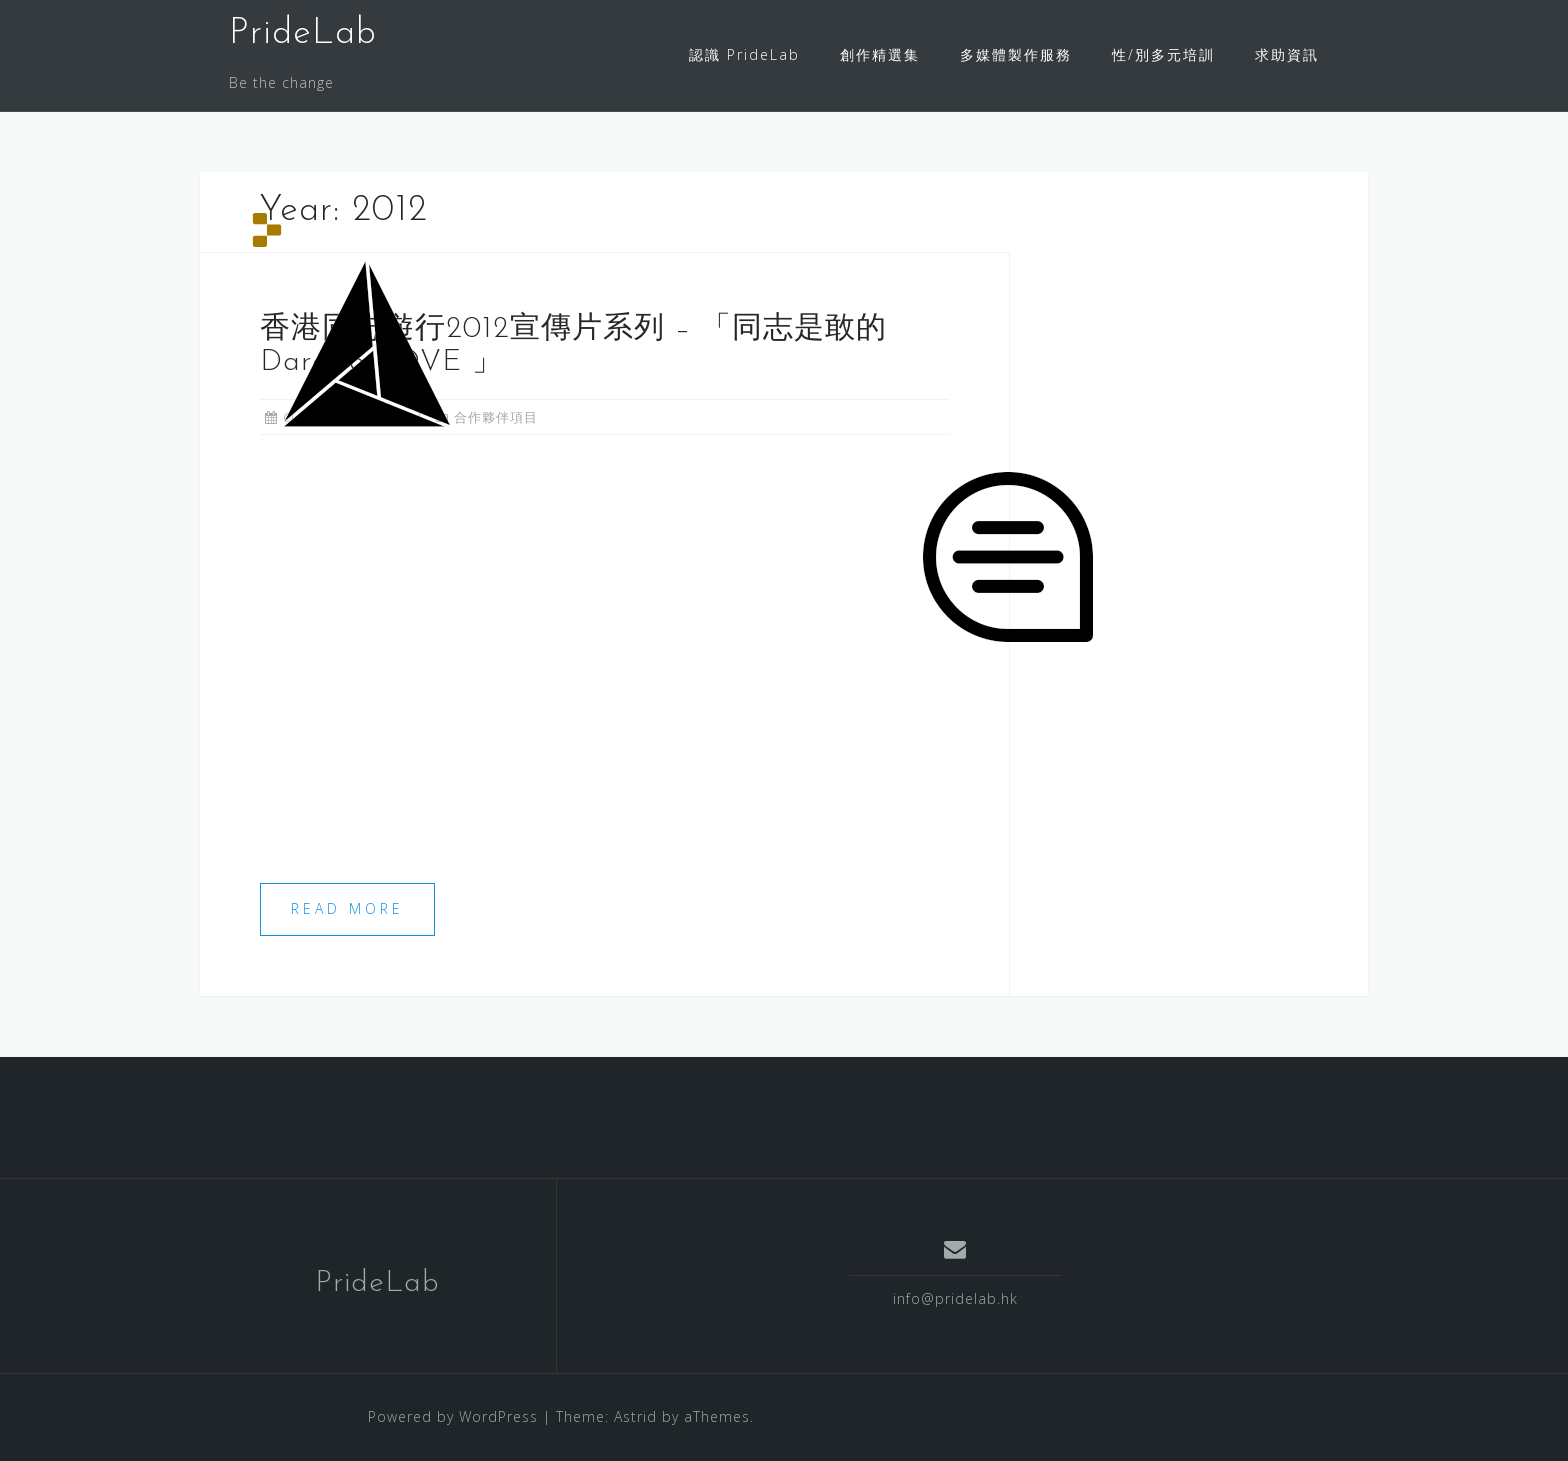 Image resolution: width=1568 pixels, height=1461 pixels. I want to click on open replit, so click(267, 230).